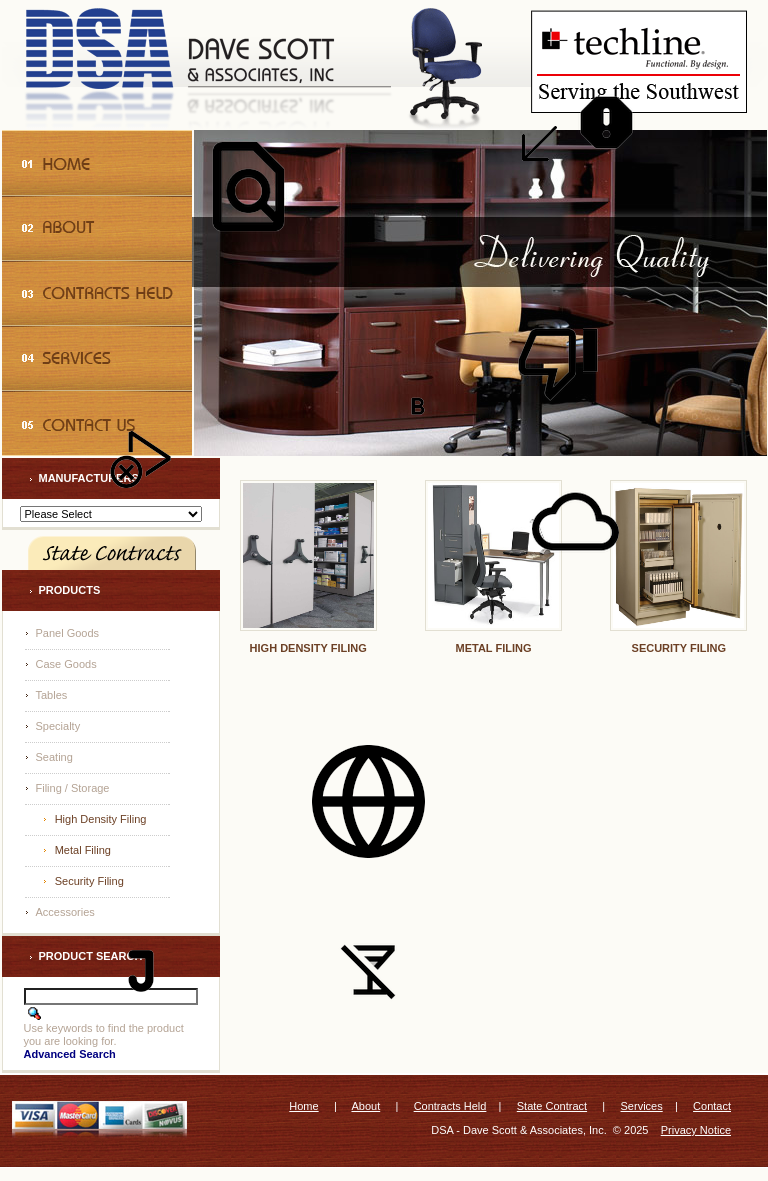  Describe the element at coordinates (417, 407) in the screenshot. I see `apply bold formatting to selected text` at that location.